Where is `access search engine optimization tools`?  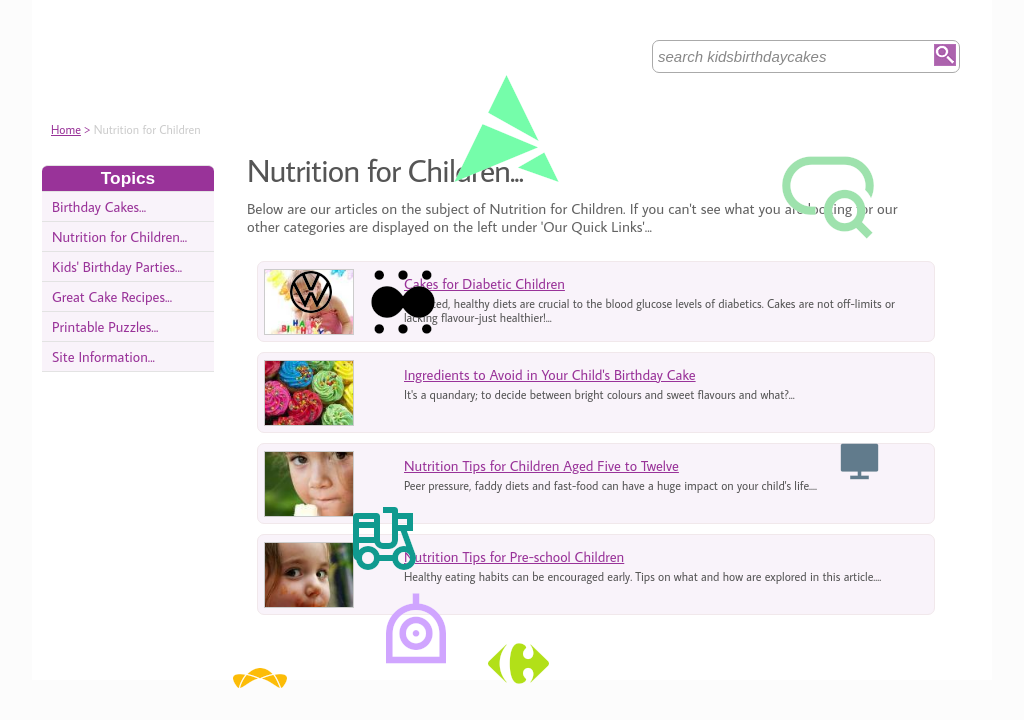
access search engine optimization tools is located at coordinates (828, 194).